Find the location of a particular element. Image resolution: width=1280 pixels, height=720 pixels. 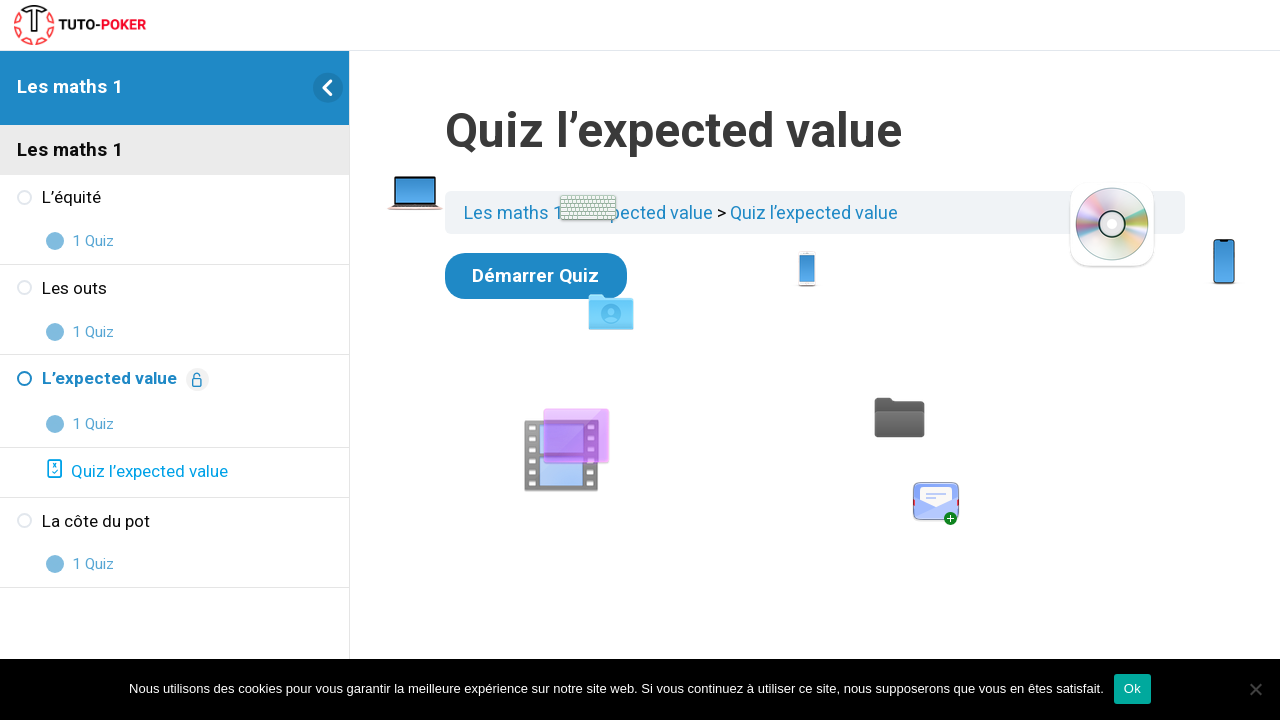

apply filters to video clips in iMovie is located at coordinates (566, 450).